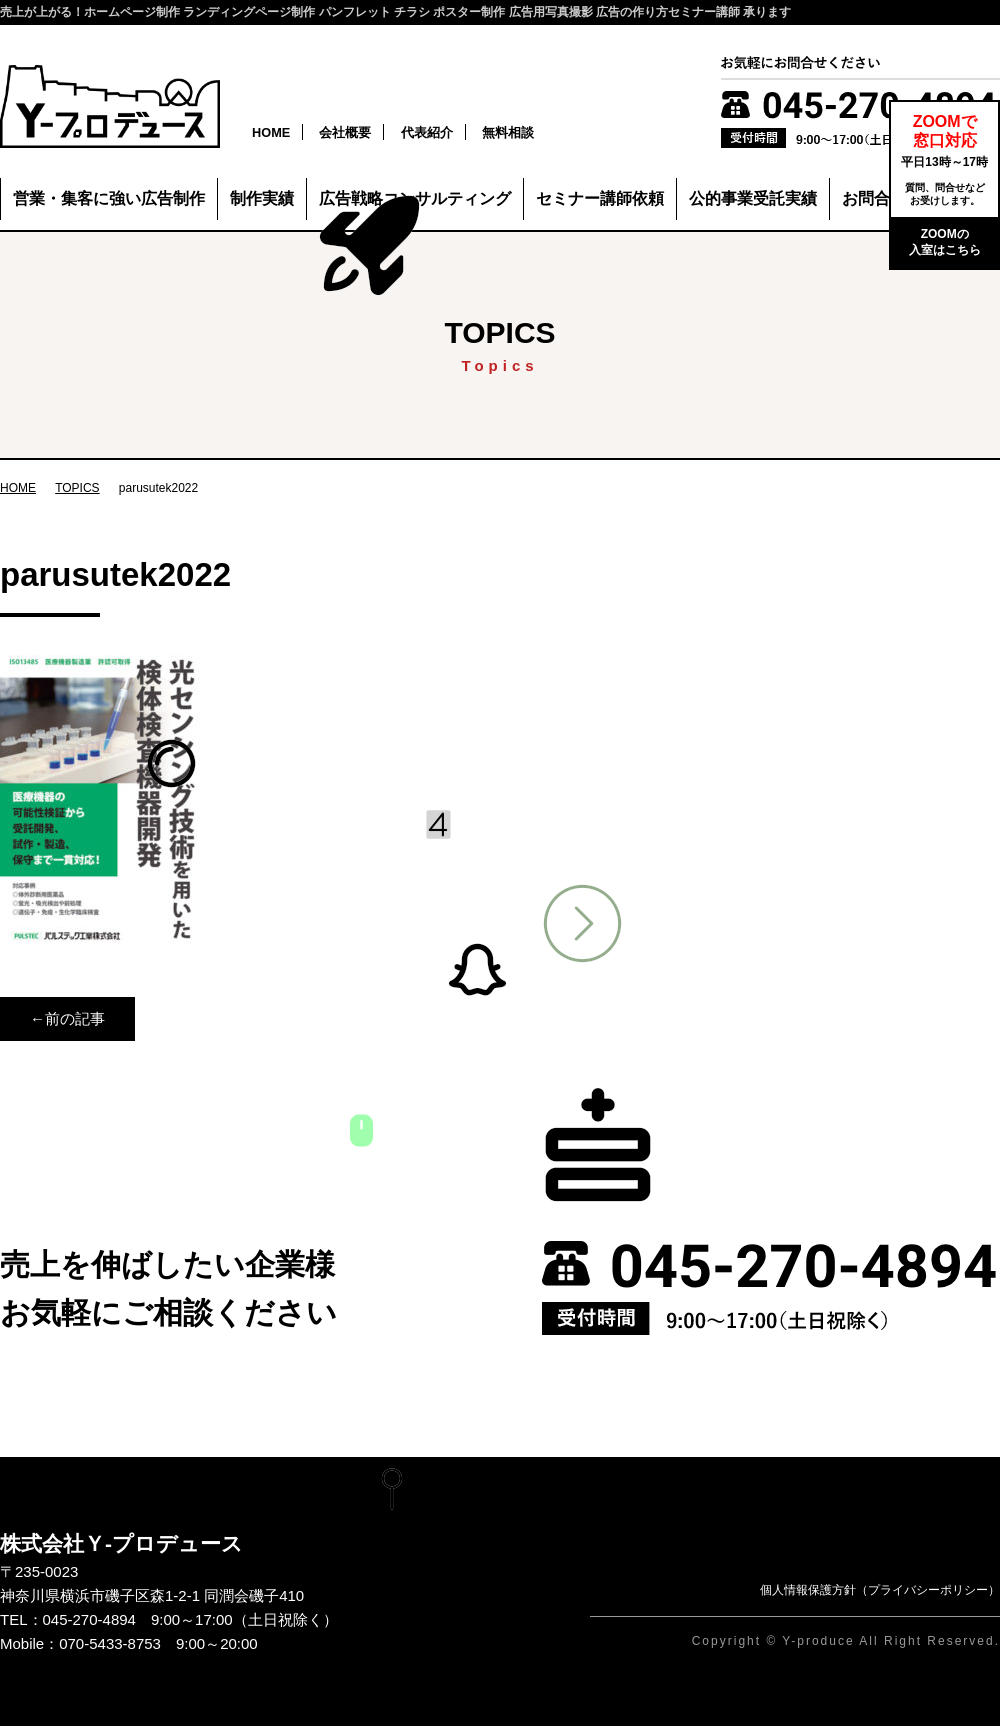 This screenshot has width=1000, height=1726. What do you see at coordinates (598, 1153) in the screenshot?
I see `add a new row above` at bounding box center [598, 1153].